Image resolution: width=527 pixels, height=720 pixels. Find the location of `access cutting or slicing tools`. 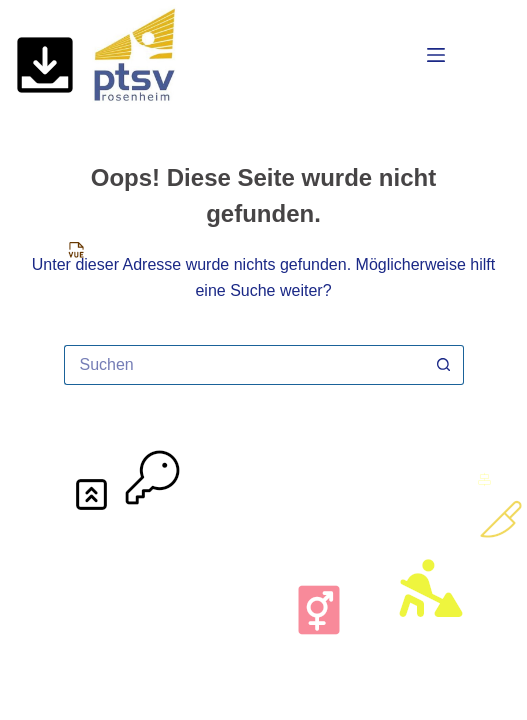

access cutting or slicing tools is located at coordinates (501, 520).